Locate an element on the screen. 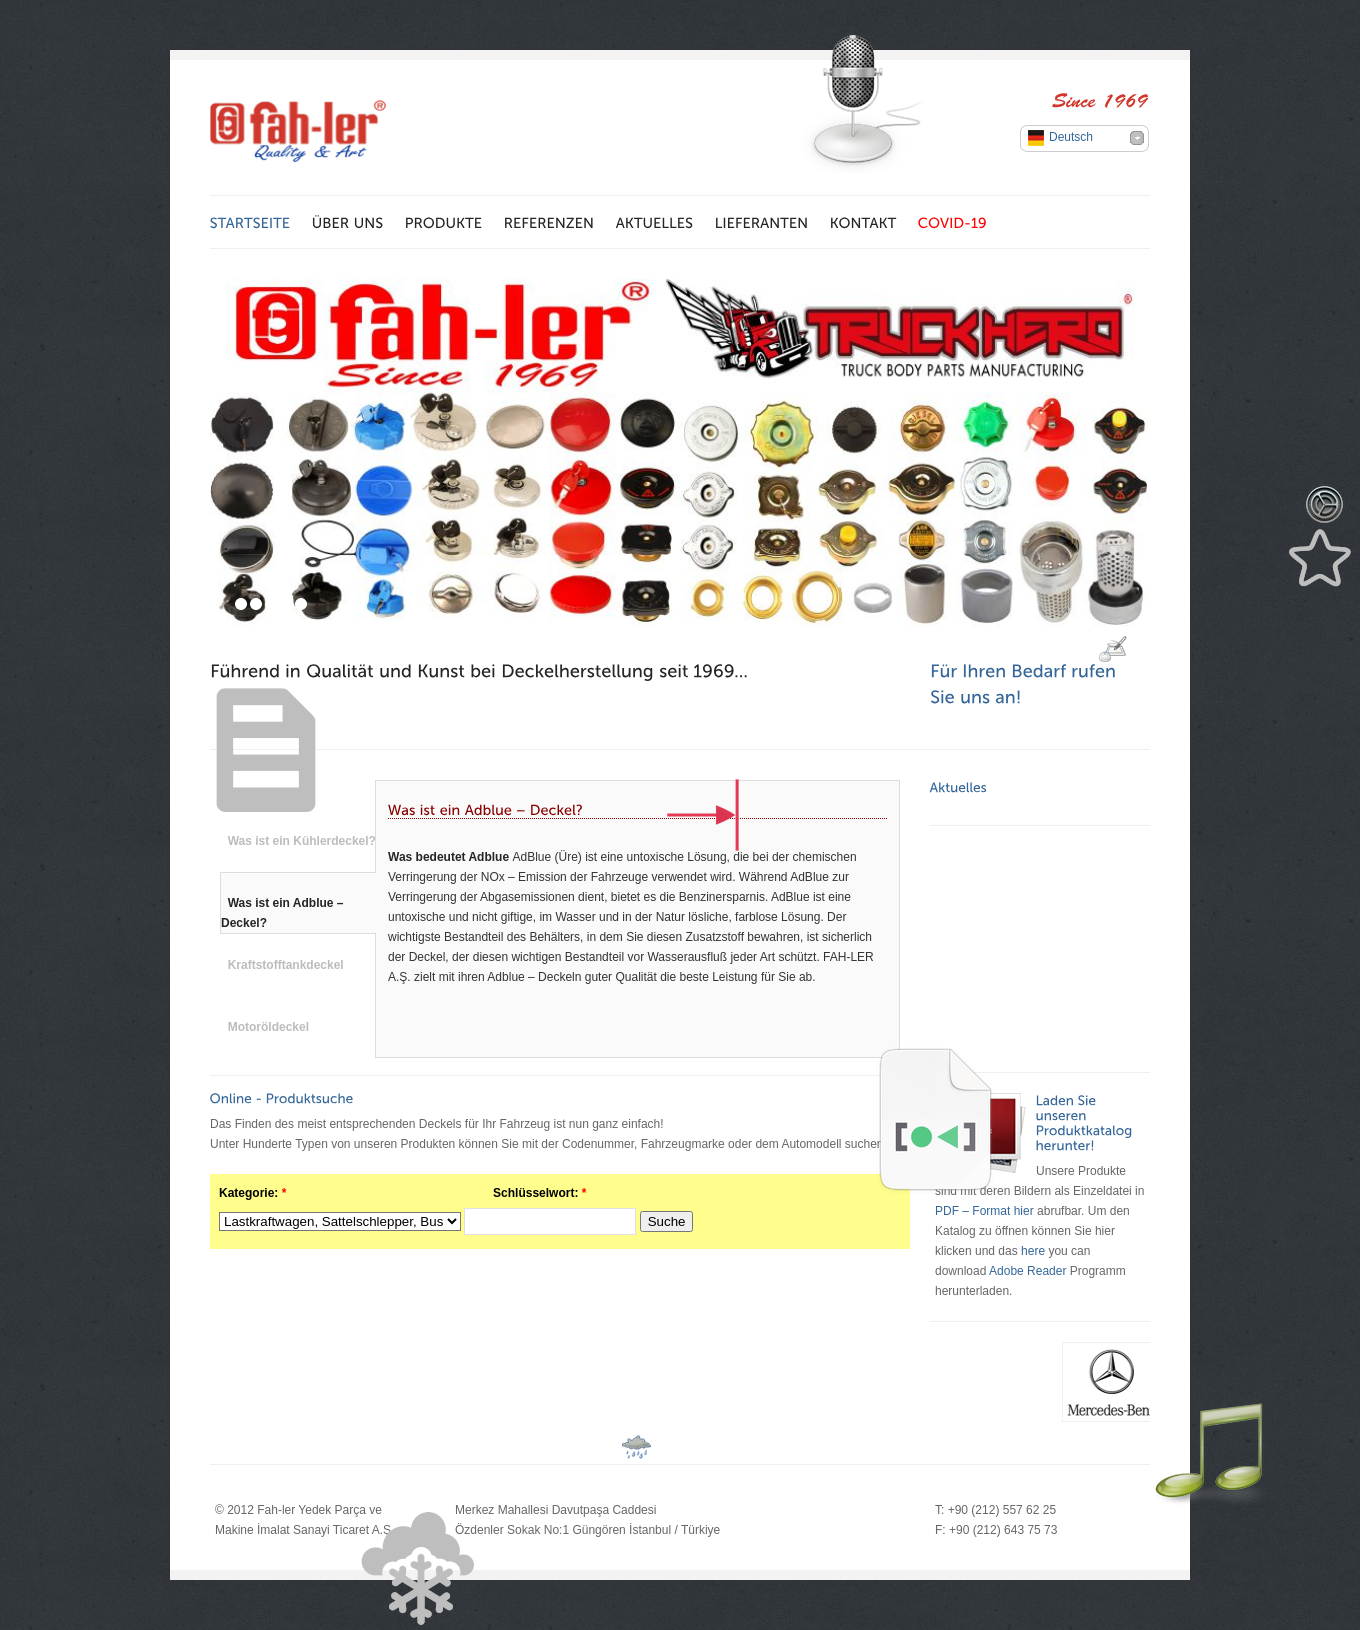 Image resolution: width=1360 pixels, height=1630 pixels. configure mouse and tablet settings is located at coordinates (1112, 649).